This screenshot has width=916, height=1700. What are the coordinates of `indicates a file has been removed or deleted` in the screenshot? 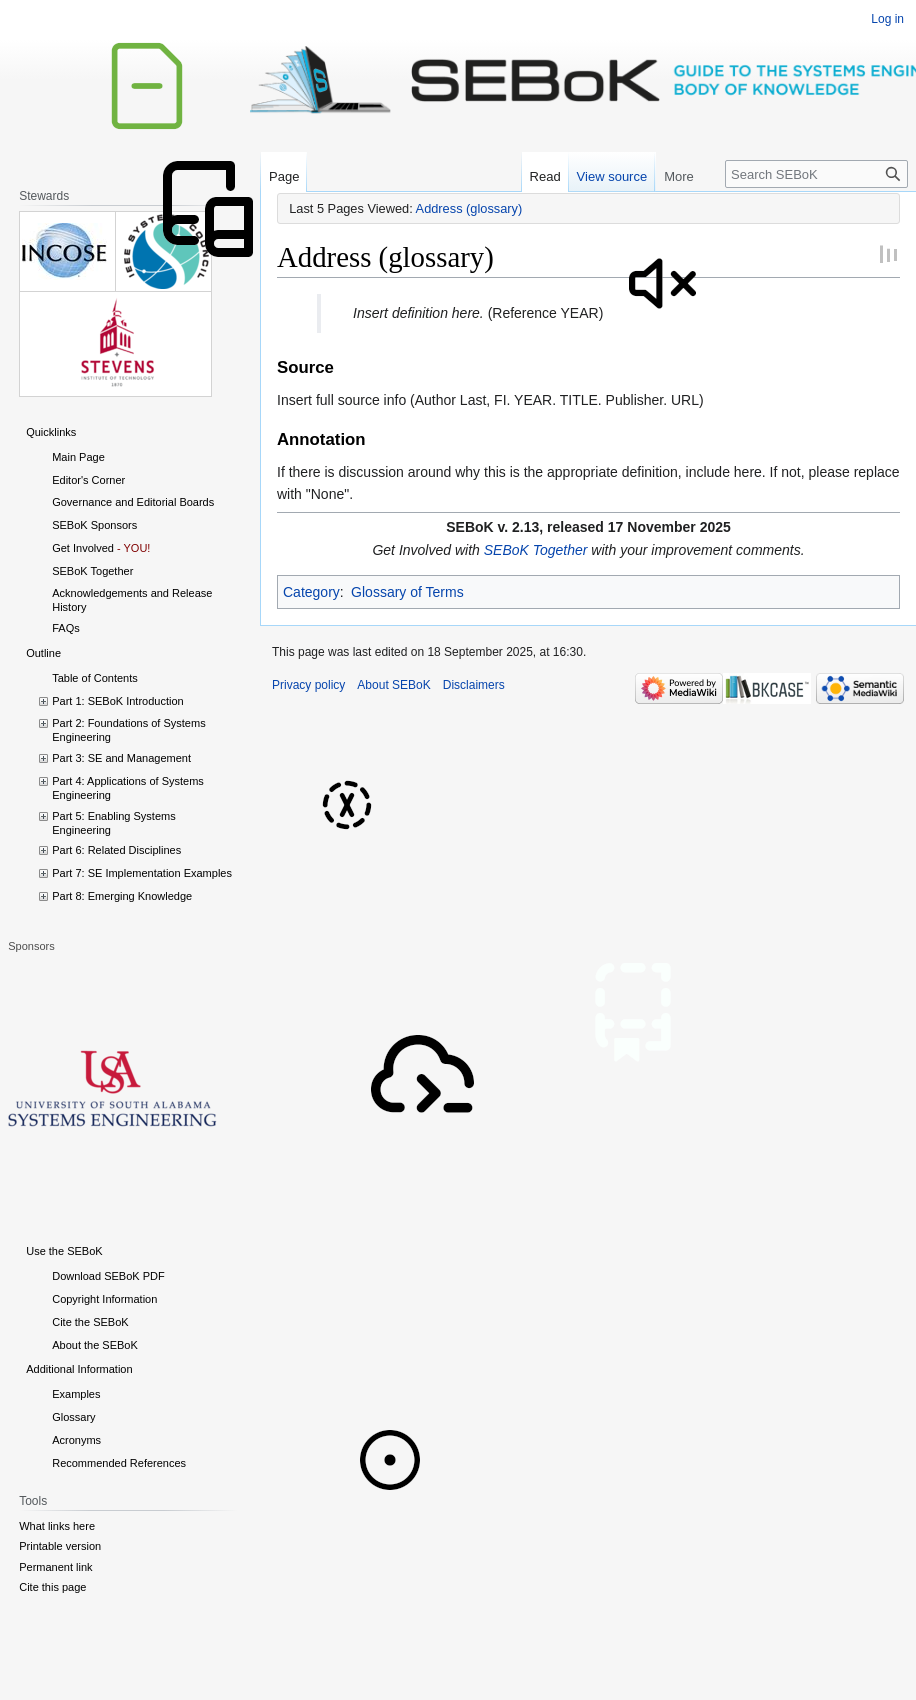 It's located at (147, 86).